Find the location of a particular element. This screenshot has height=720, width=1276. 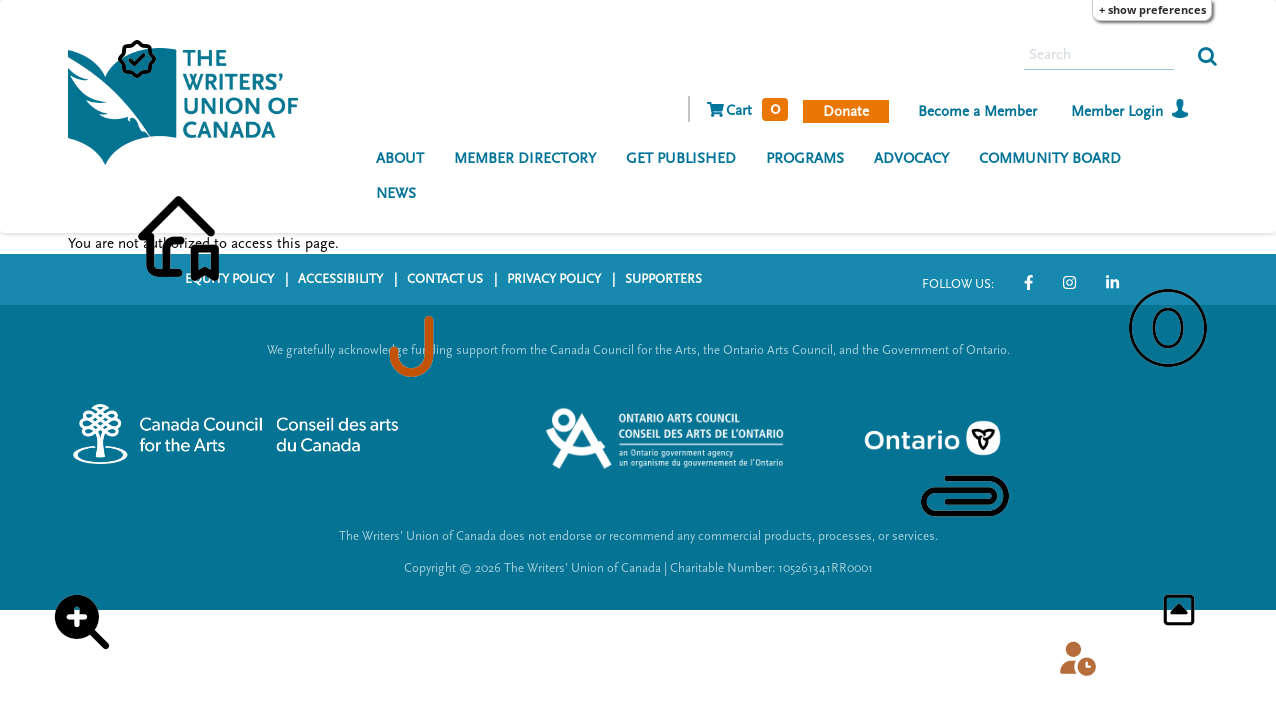

save or bookmark a home listing is located at coordinates (178, 236).